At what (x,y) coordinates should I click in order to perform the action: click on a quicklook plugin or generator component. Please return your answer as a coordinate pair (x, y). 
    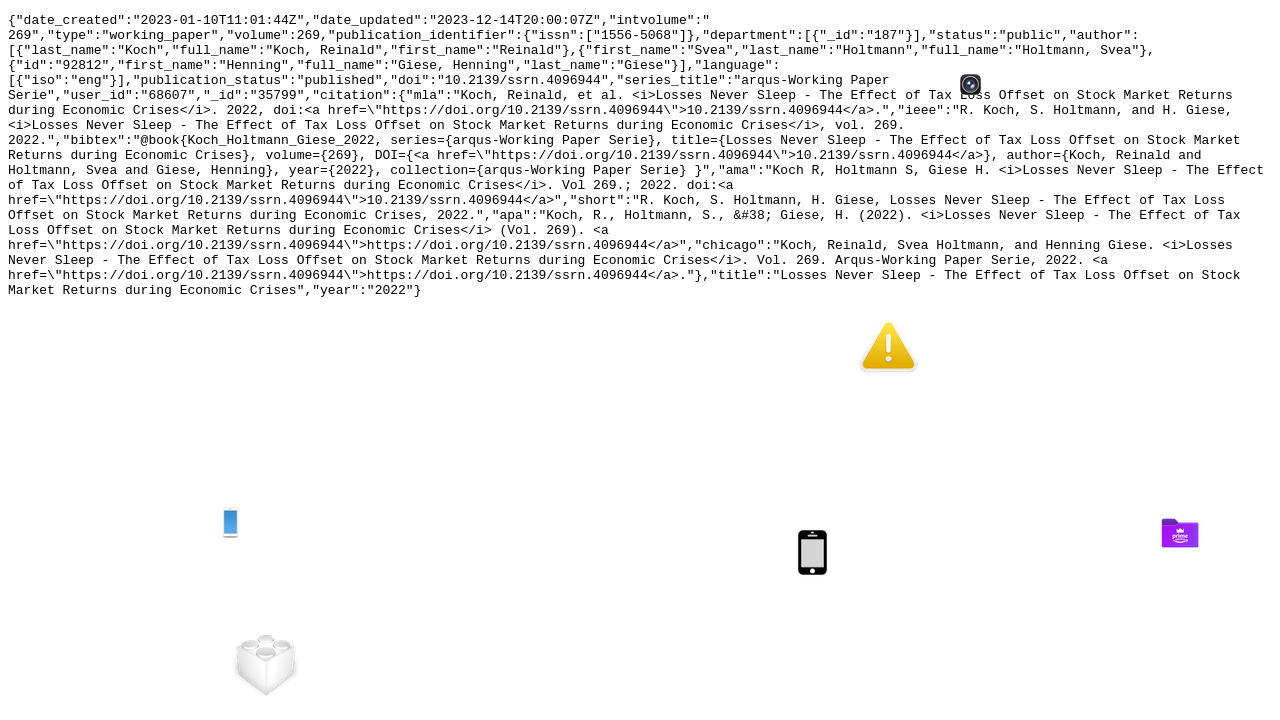
    Looking at the image, I should click on (265, 665).